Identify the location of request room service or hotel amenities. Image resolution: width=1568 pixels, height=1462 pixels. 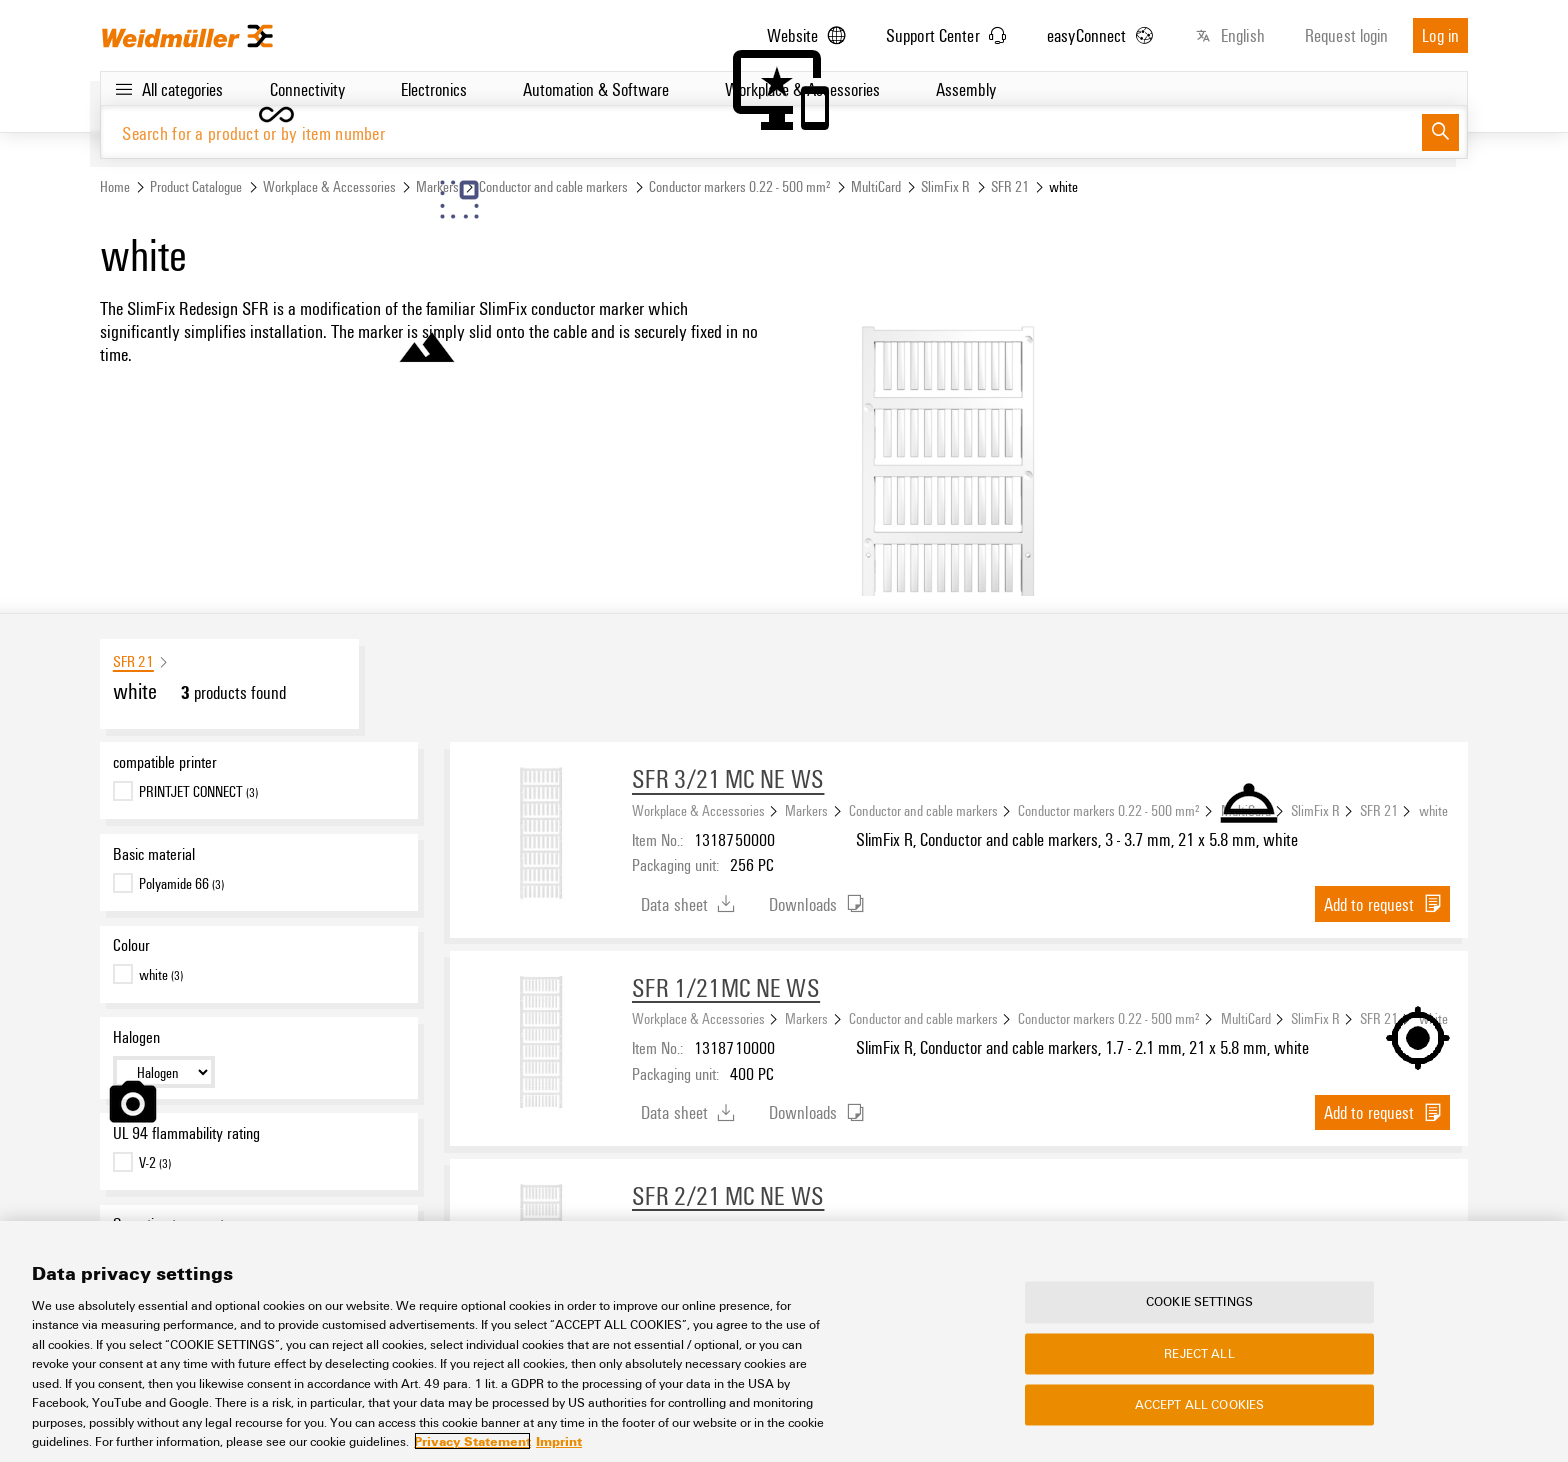
(1249, 803).